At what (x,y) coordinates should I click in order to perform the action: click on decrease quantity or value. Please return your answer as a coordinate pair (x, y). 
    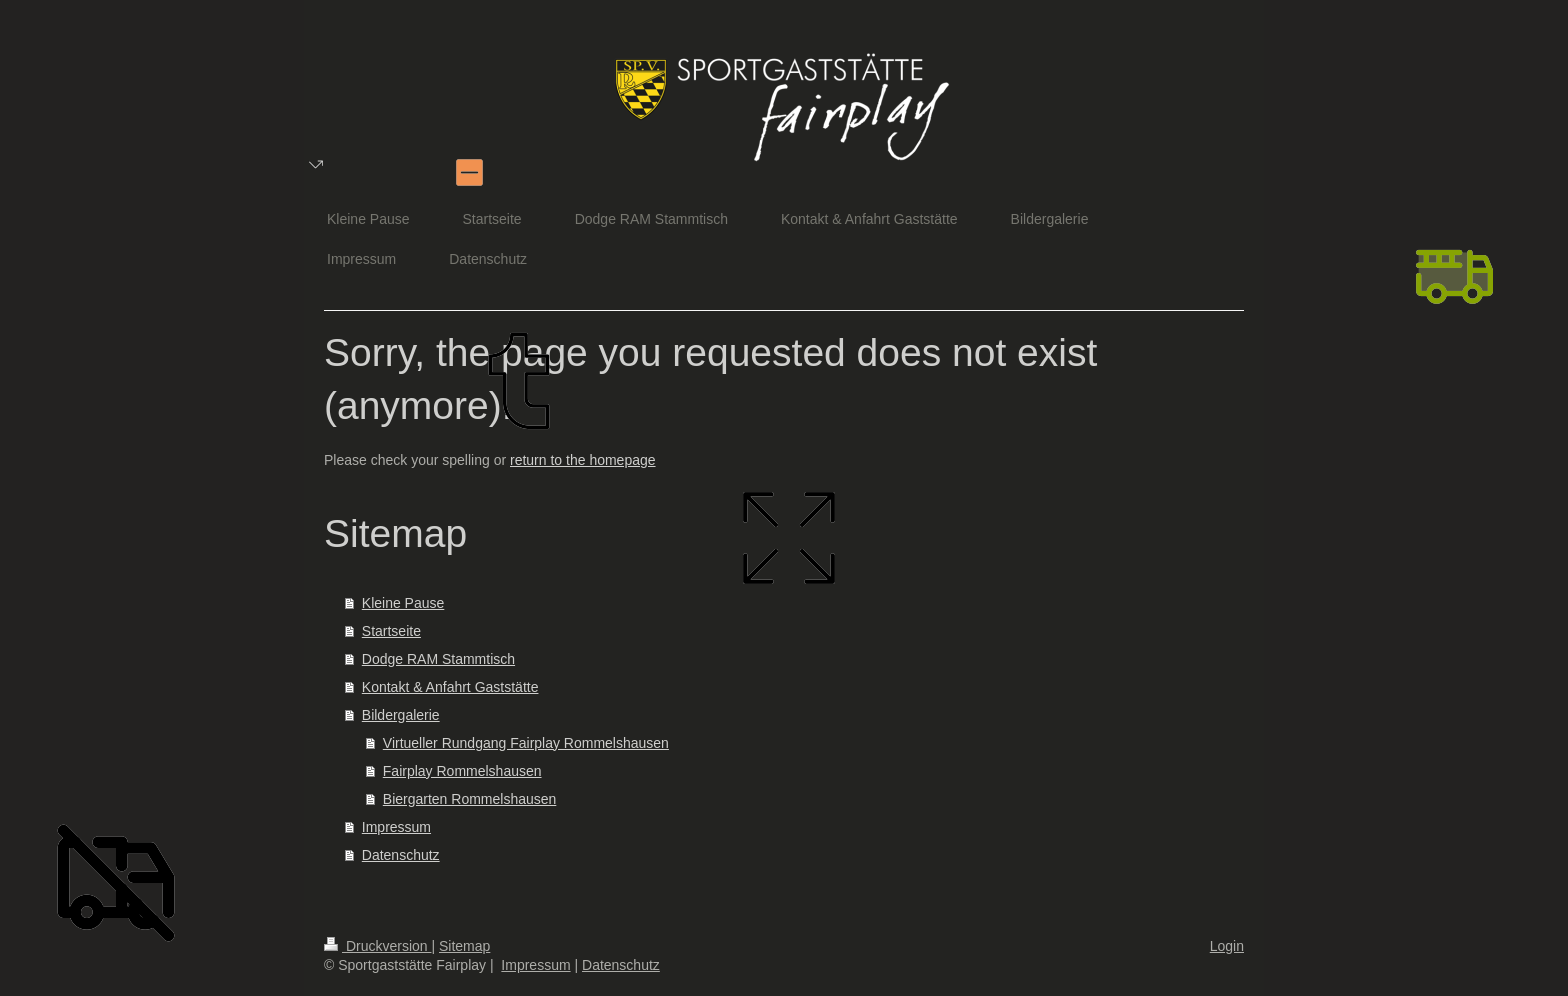
    Looking at the image, I should click on (469, 172).